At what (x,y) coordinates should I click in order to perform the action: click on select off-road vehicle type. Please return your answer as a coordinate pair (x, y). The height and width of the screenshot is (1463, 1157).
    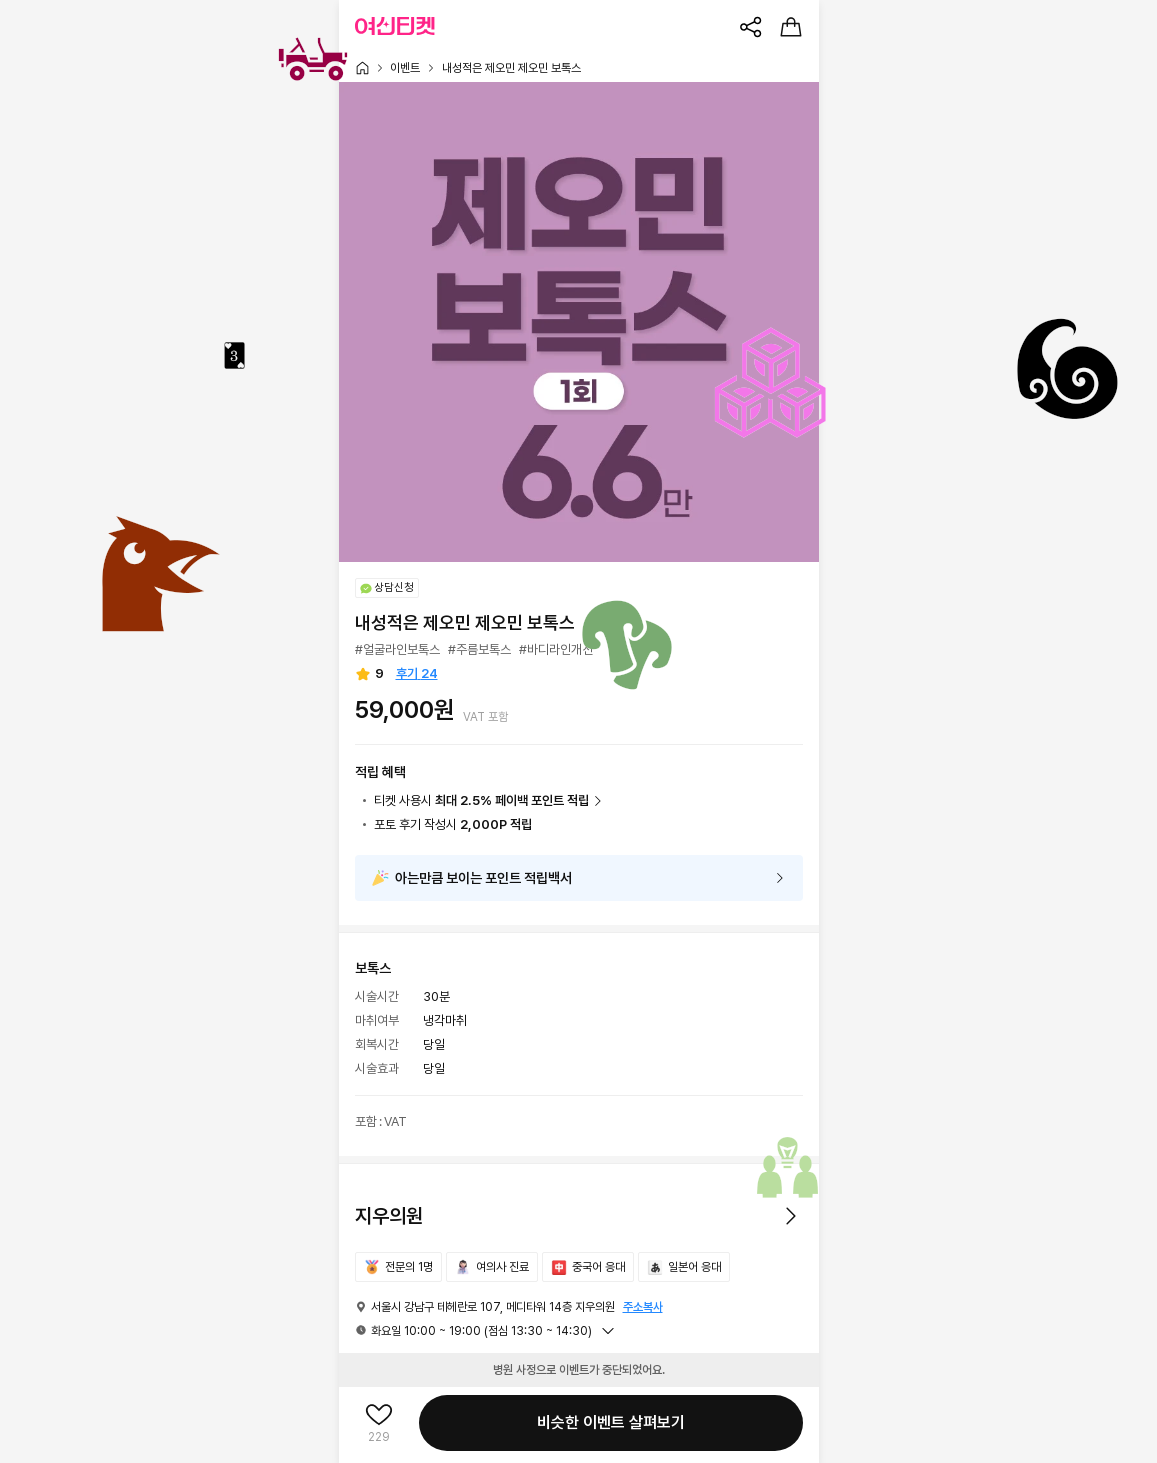
    Looking at the image, I should click on (313, 59).